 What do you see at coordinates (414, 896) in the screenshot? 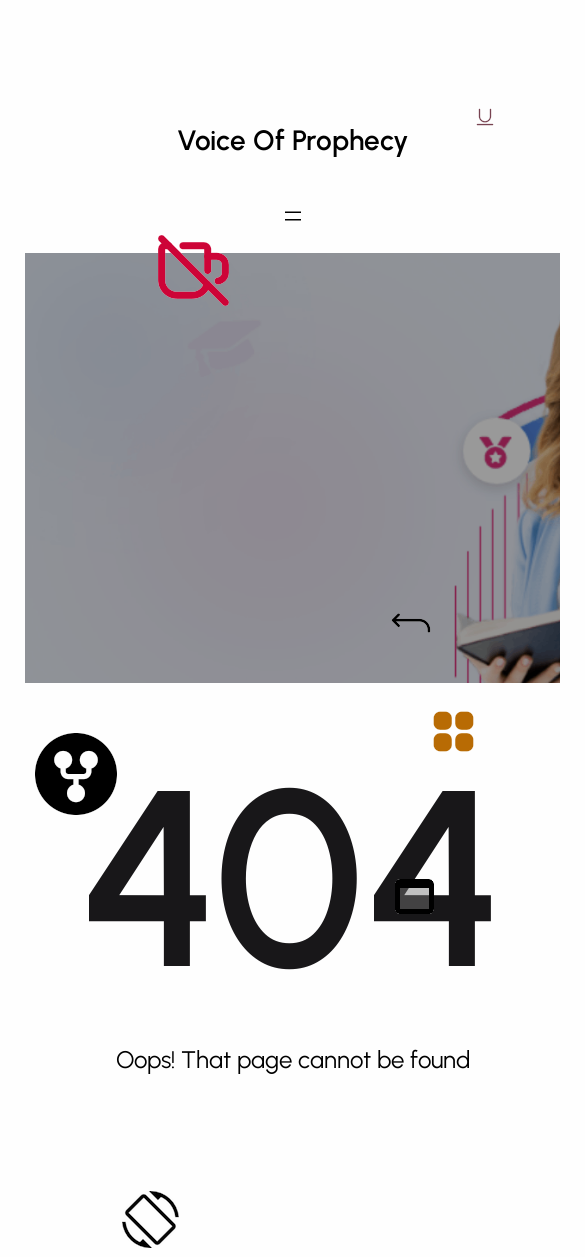
I see `open a web browser or web view` at bounding box center [414, 896].